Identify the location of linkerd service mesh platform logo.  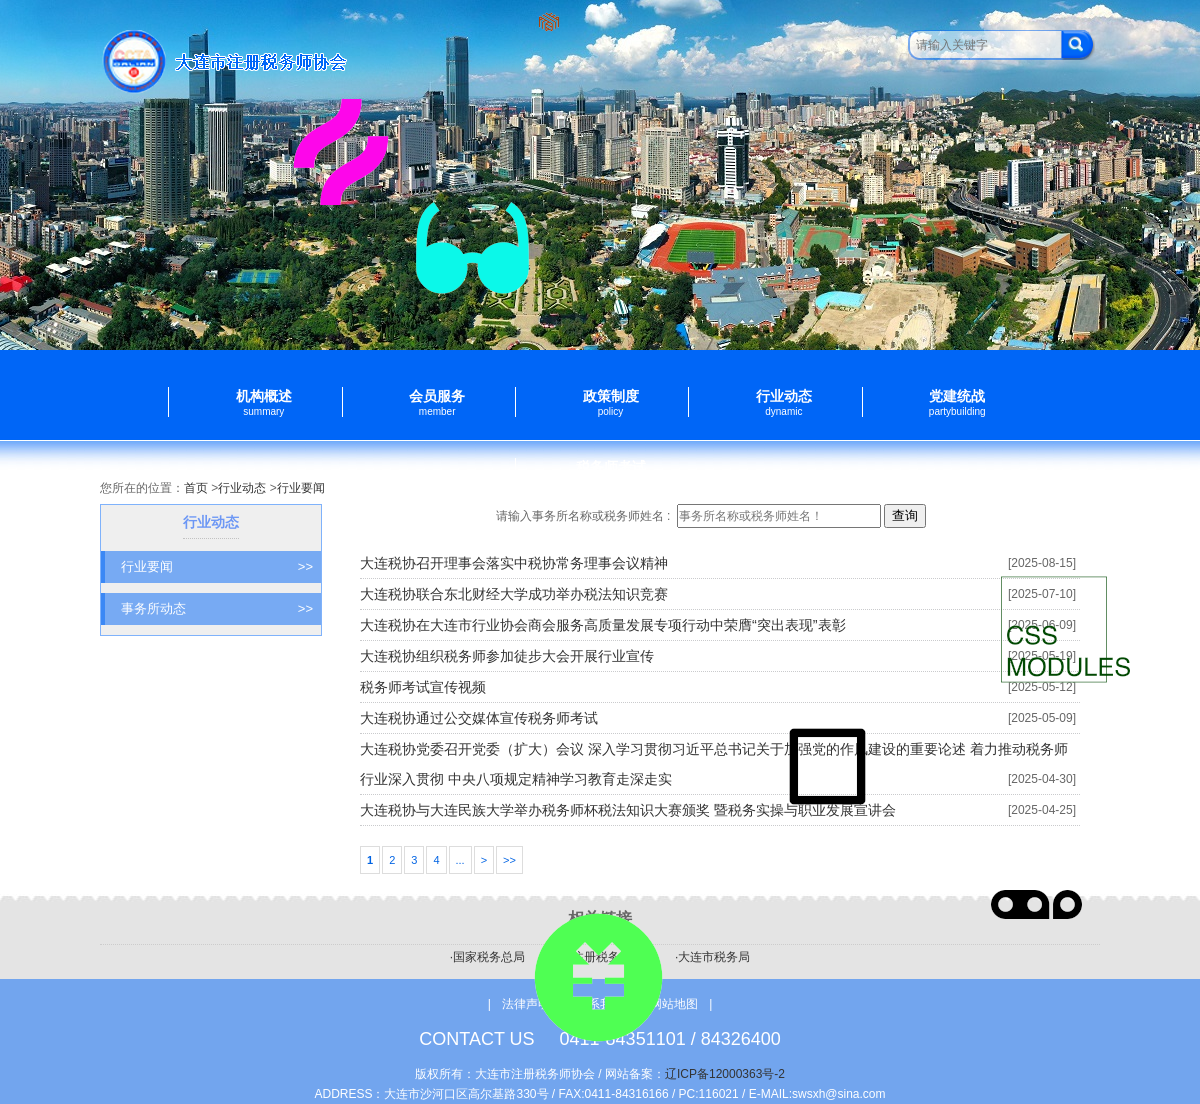
(549, 22).